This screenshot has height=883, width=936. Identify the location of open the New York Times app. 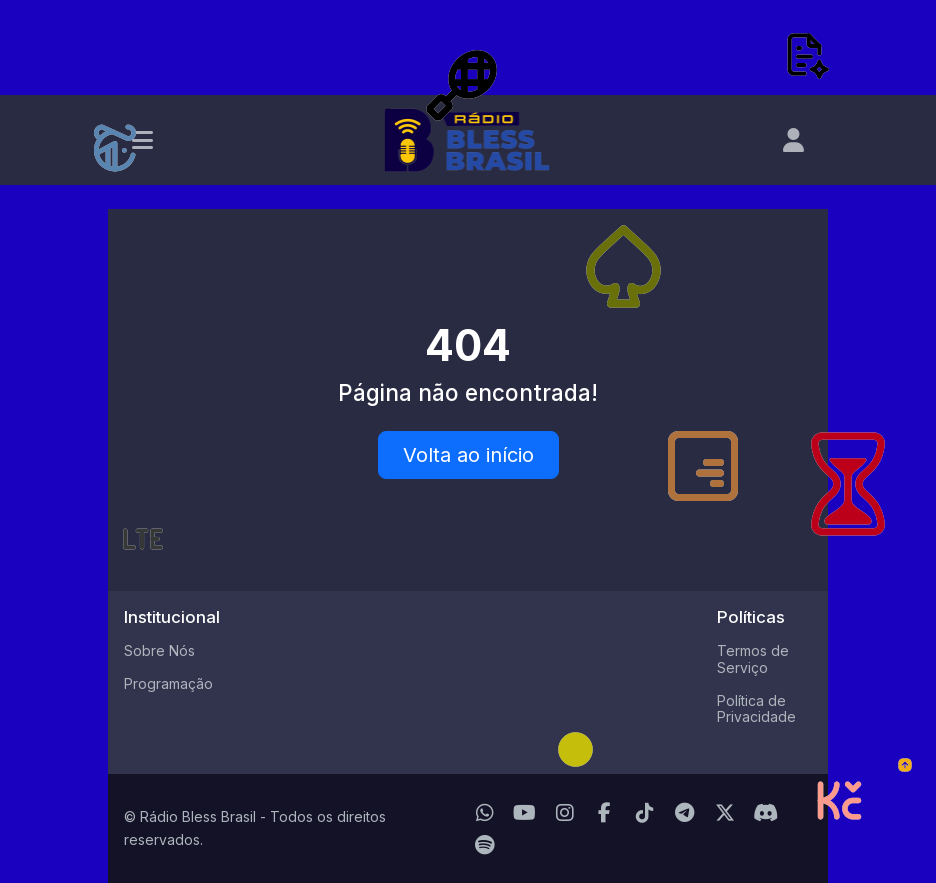
(115, 148).